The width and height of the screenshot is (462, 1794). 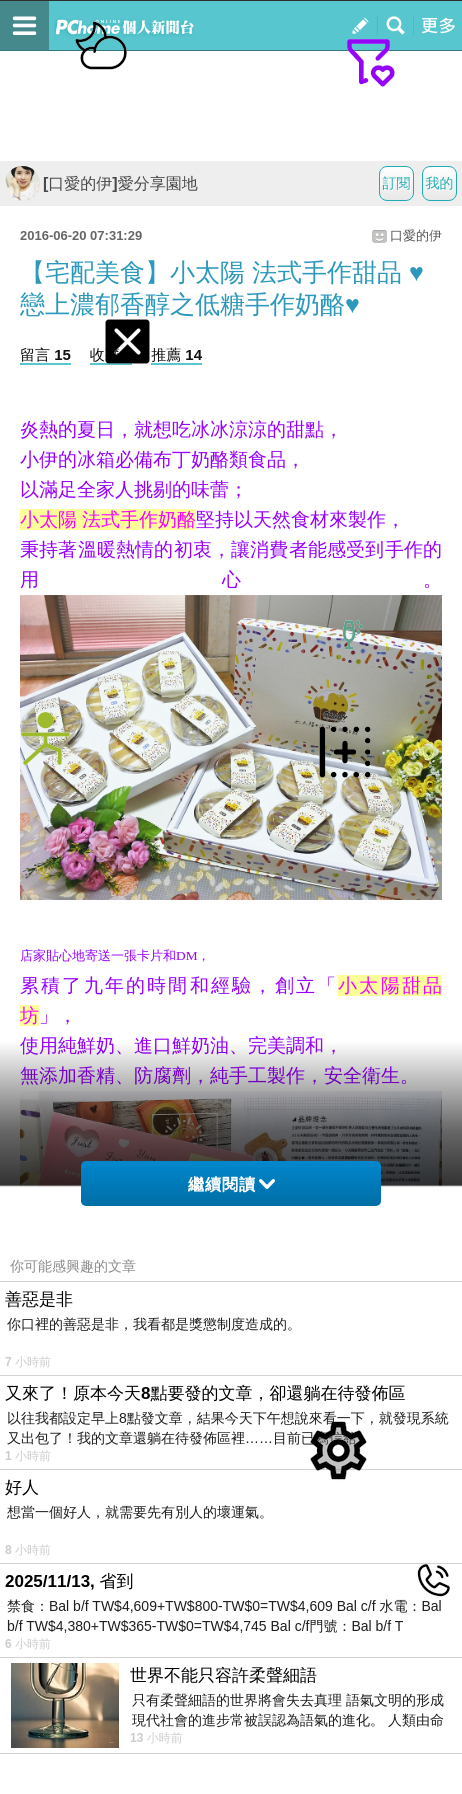 What do you see at coordinates (350, 635) in the screenshot?
I see `celebrate an achievement or milestone` at bounding box center [350, 635].